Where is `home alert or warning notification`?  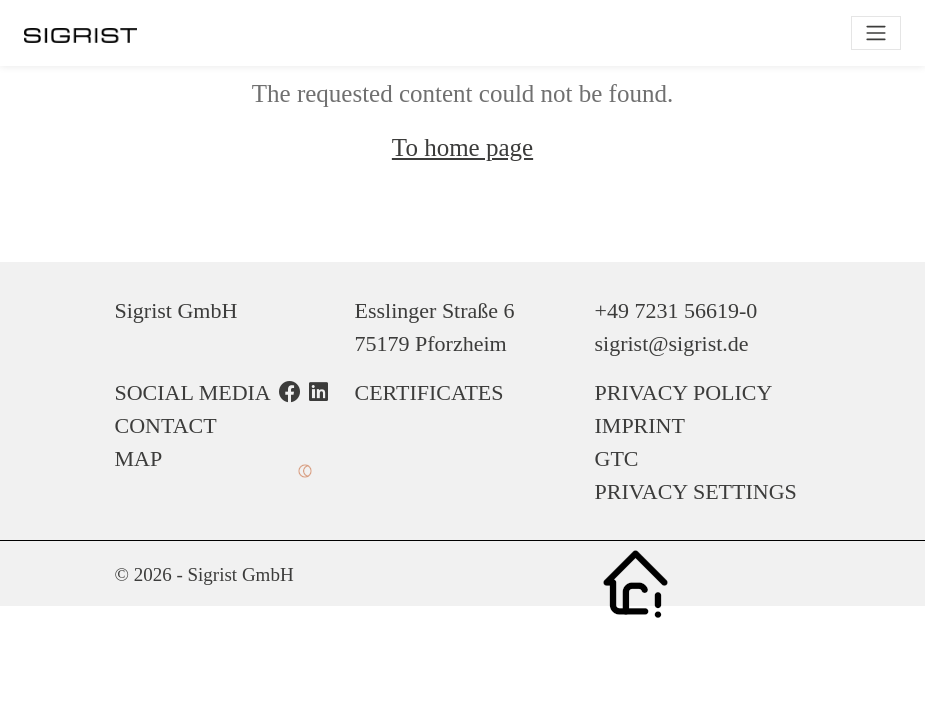
home alert or warning notification is located at coordinates (635, 582).